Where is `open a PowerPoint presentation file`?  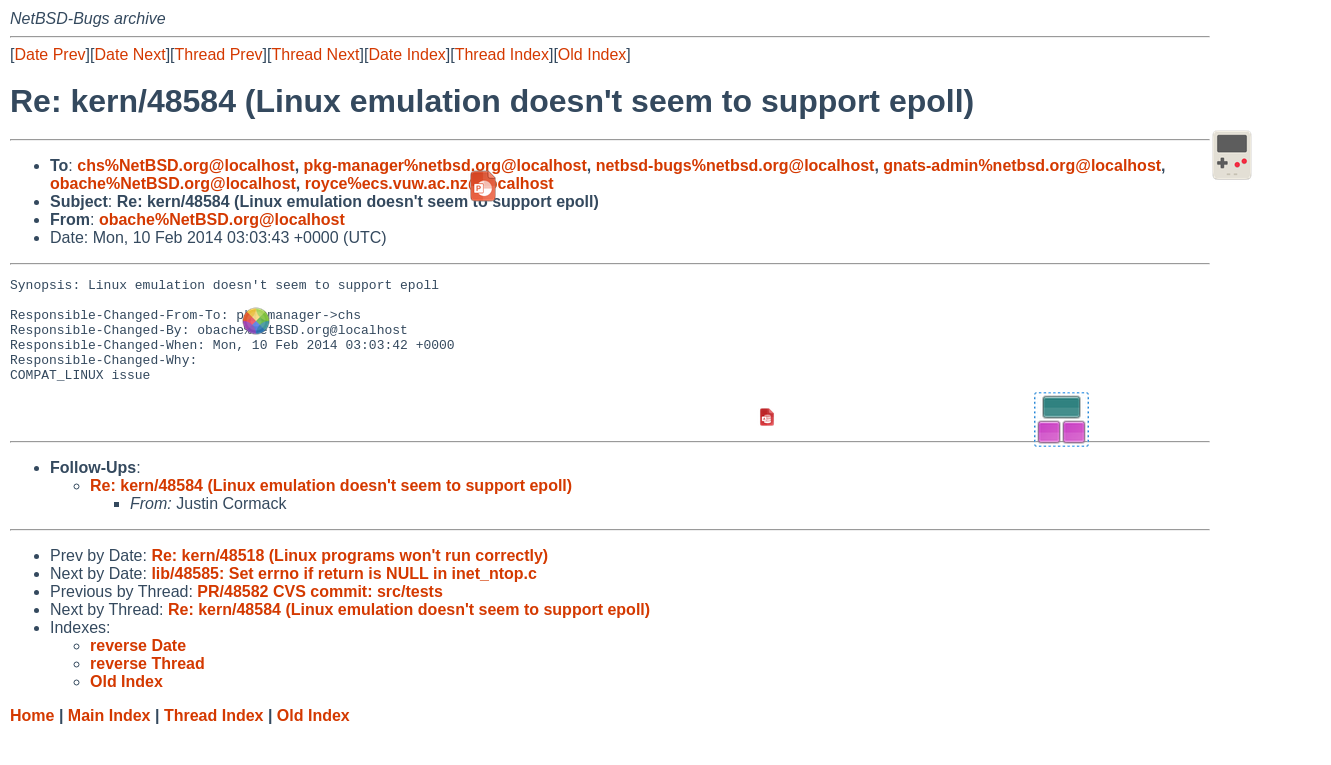
open a PowerPoint presentation file is located at coordinates (483, 186).